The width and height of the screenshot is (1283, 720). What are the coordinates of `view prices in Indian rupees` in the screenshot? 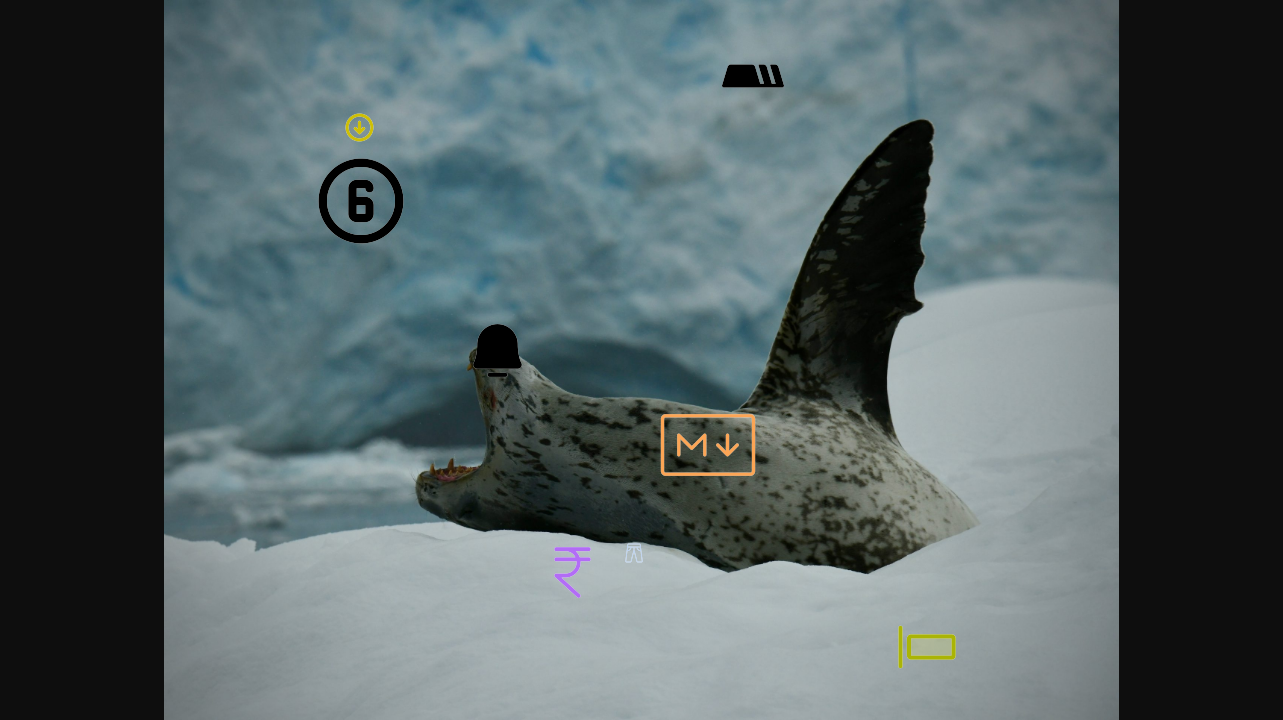 It's located at (570, 571).